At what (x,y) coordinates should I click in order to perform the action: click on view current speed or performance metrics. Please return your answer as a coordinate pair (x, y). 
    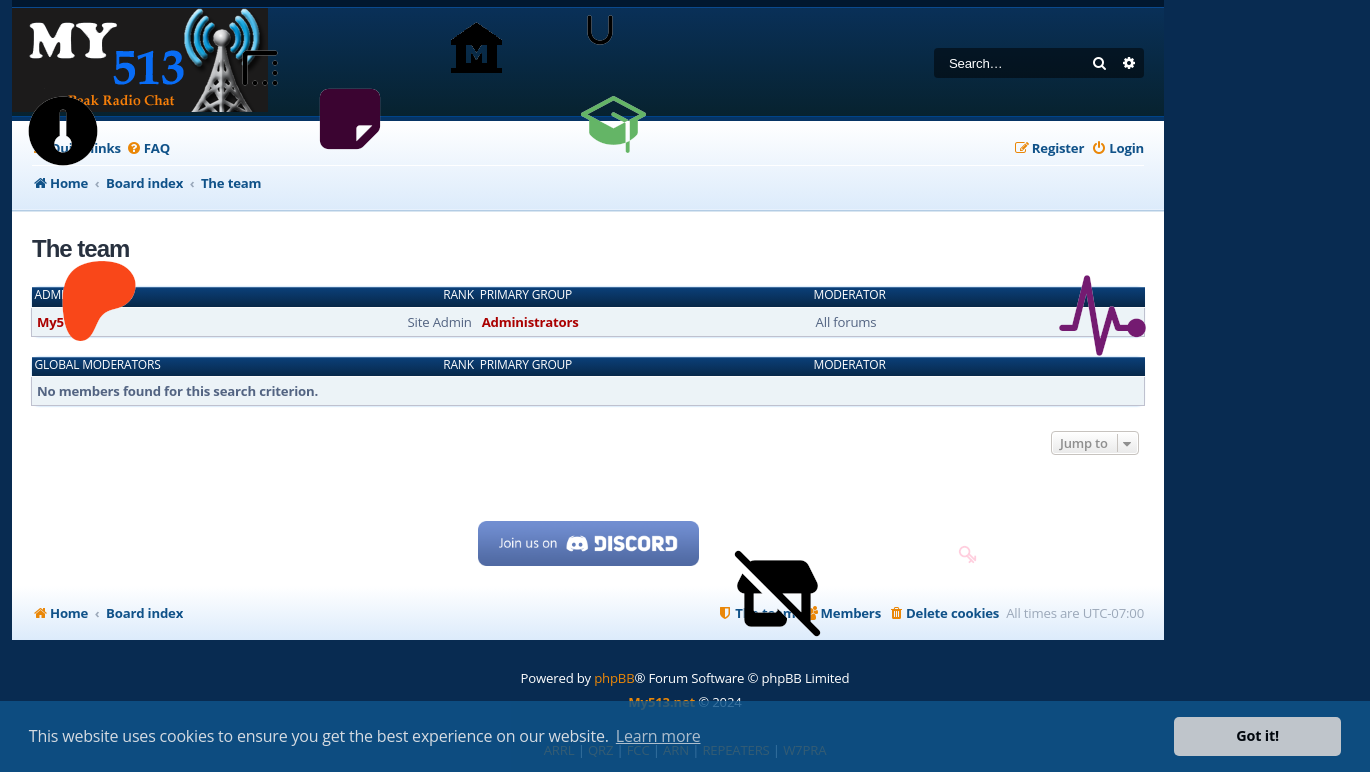
    Looking at the image, I should click on (63, 131).